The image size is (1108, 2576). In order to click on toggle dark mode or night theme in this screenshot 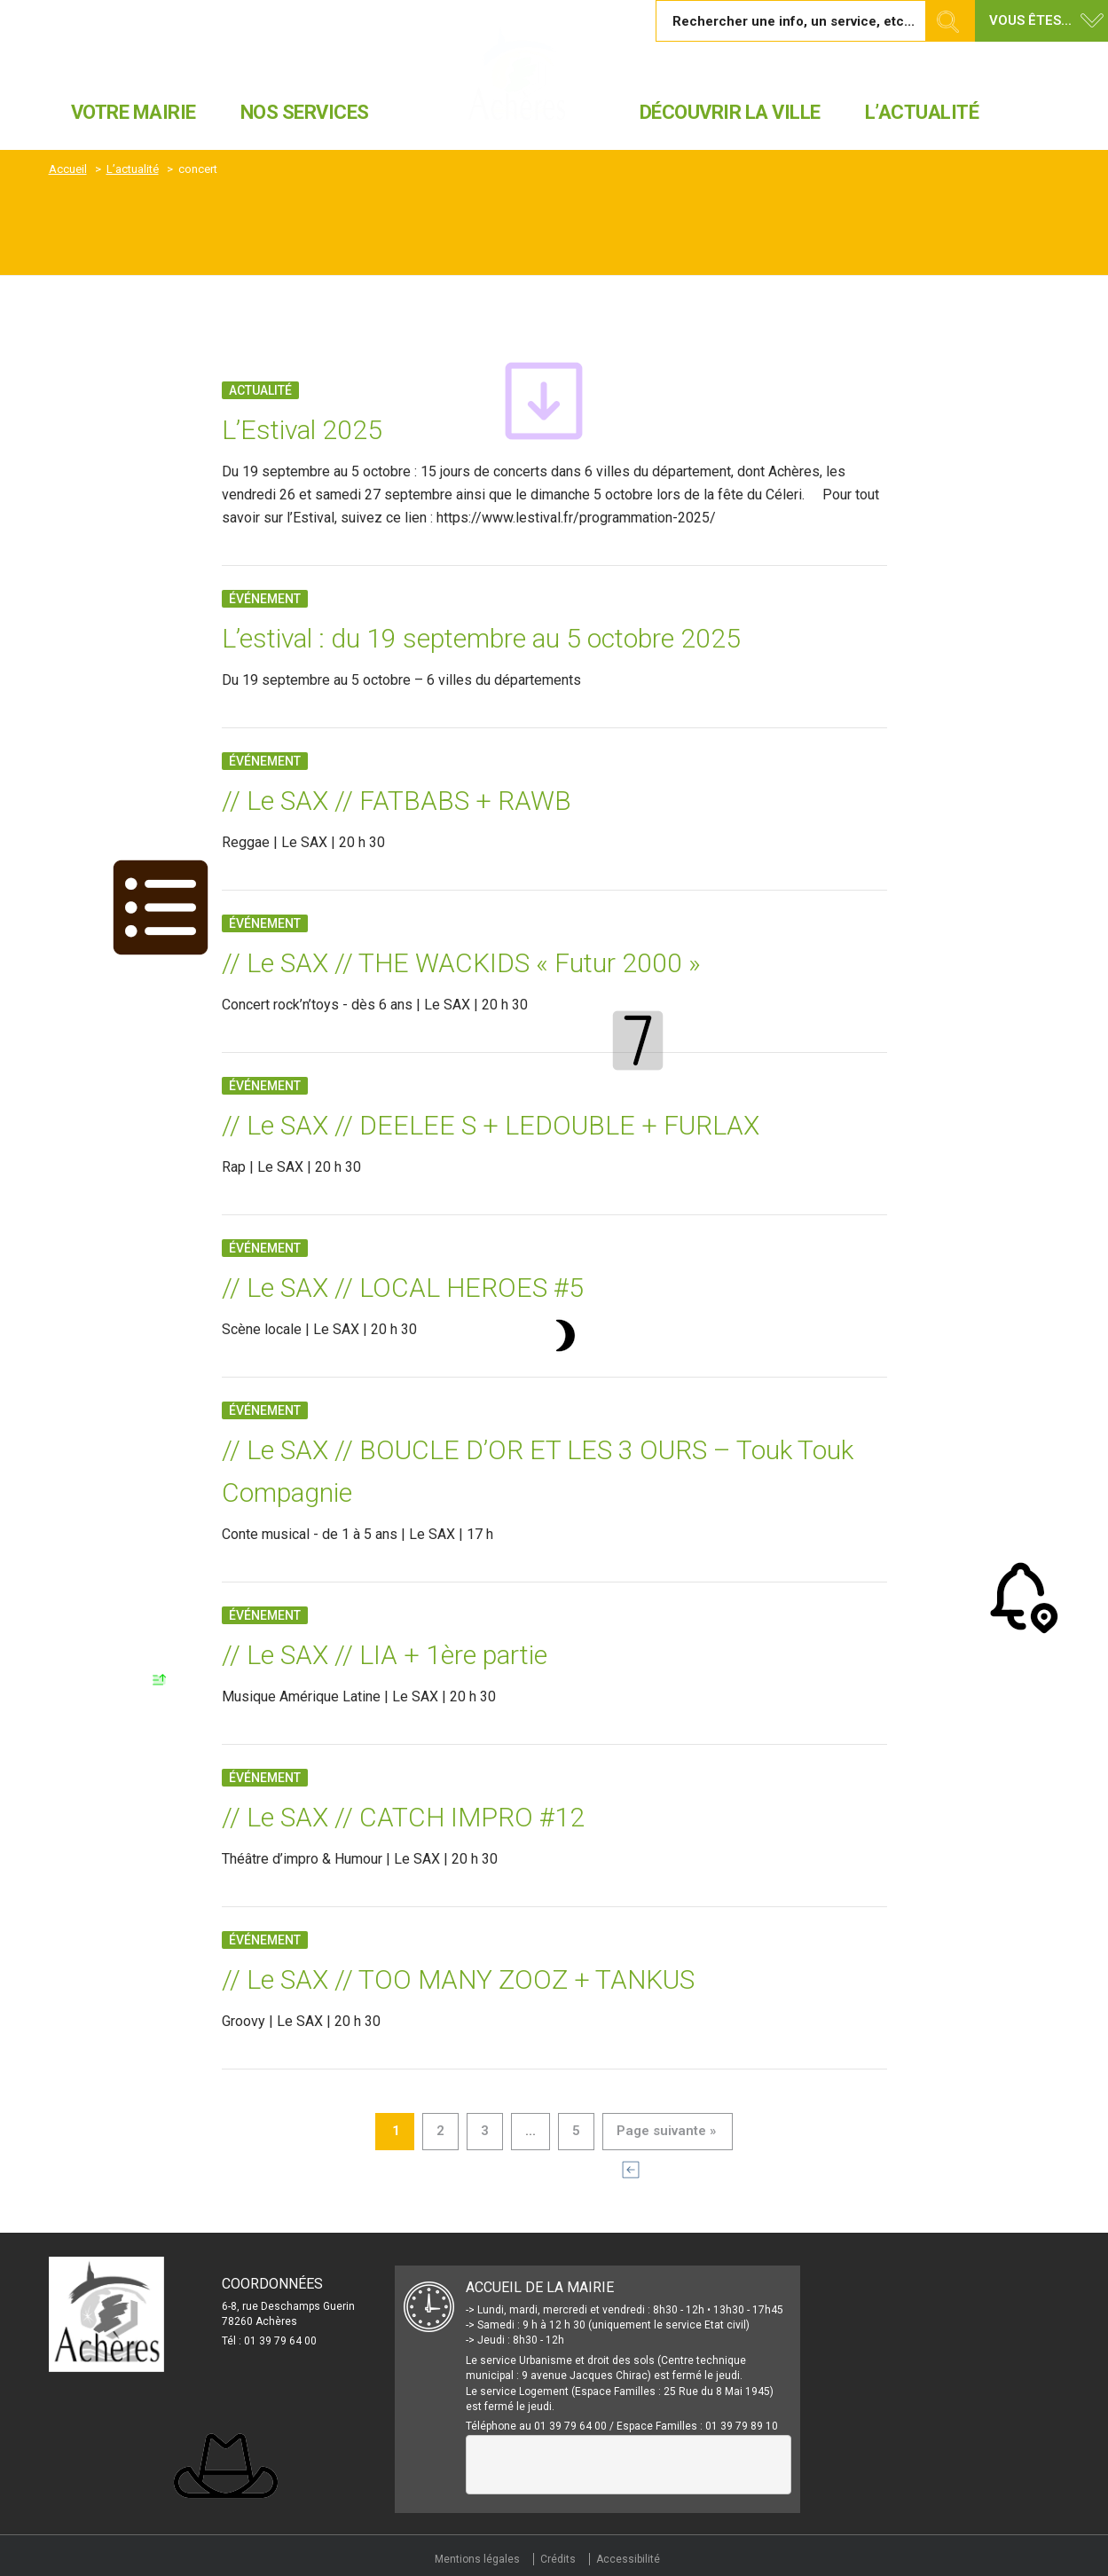, I will do `click(563, 1335)`.